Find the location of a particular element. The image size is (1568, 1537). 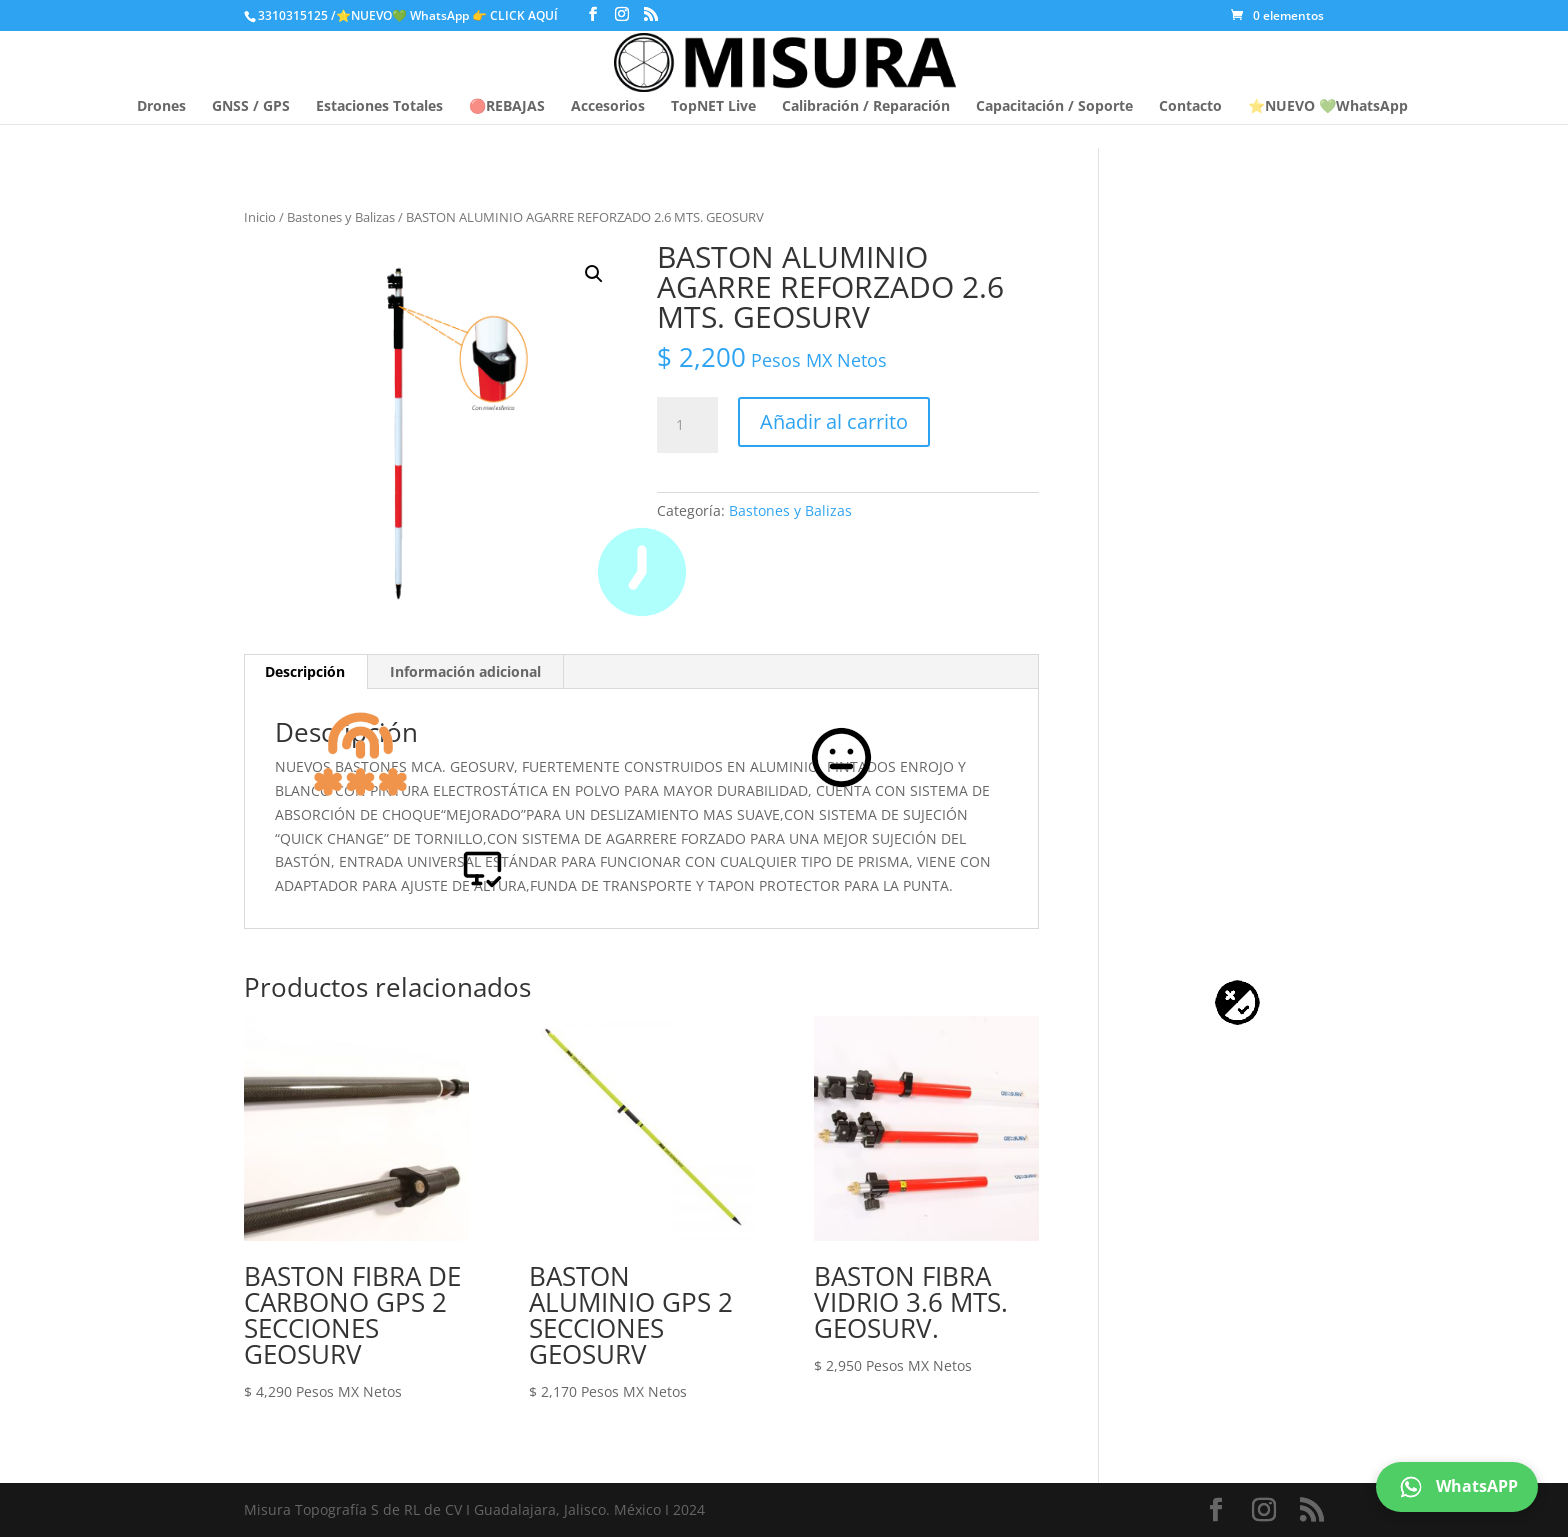

enable fingerprint authentication is located at coordinates (360, 749).